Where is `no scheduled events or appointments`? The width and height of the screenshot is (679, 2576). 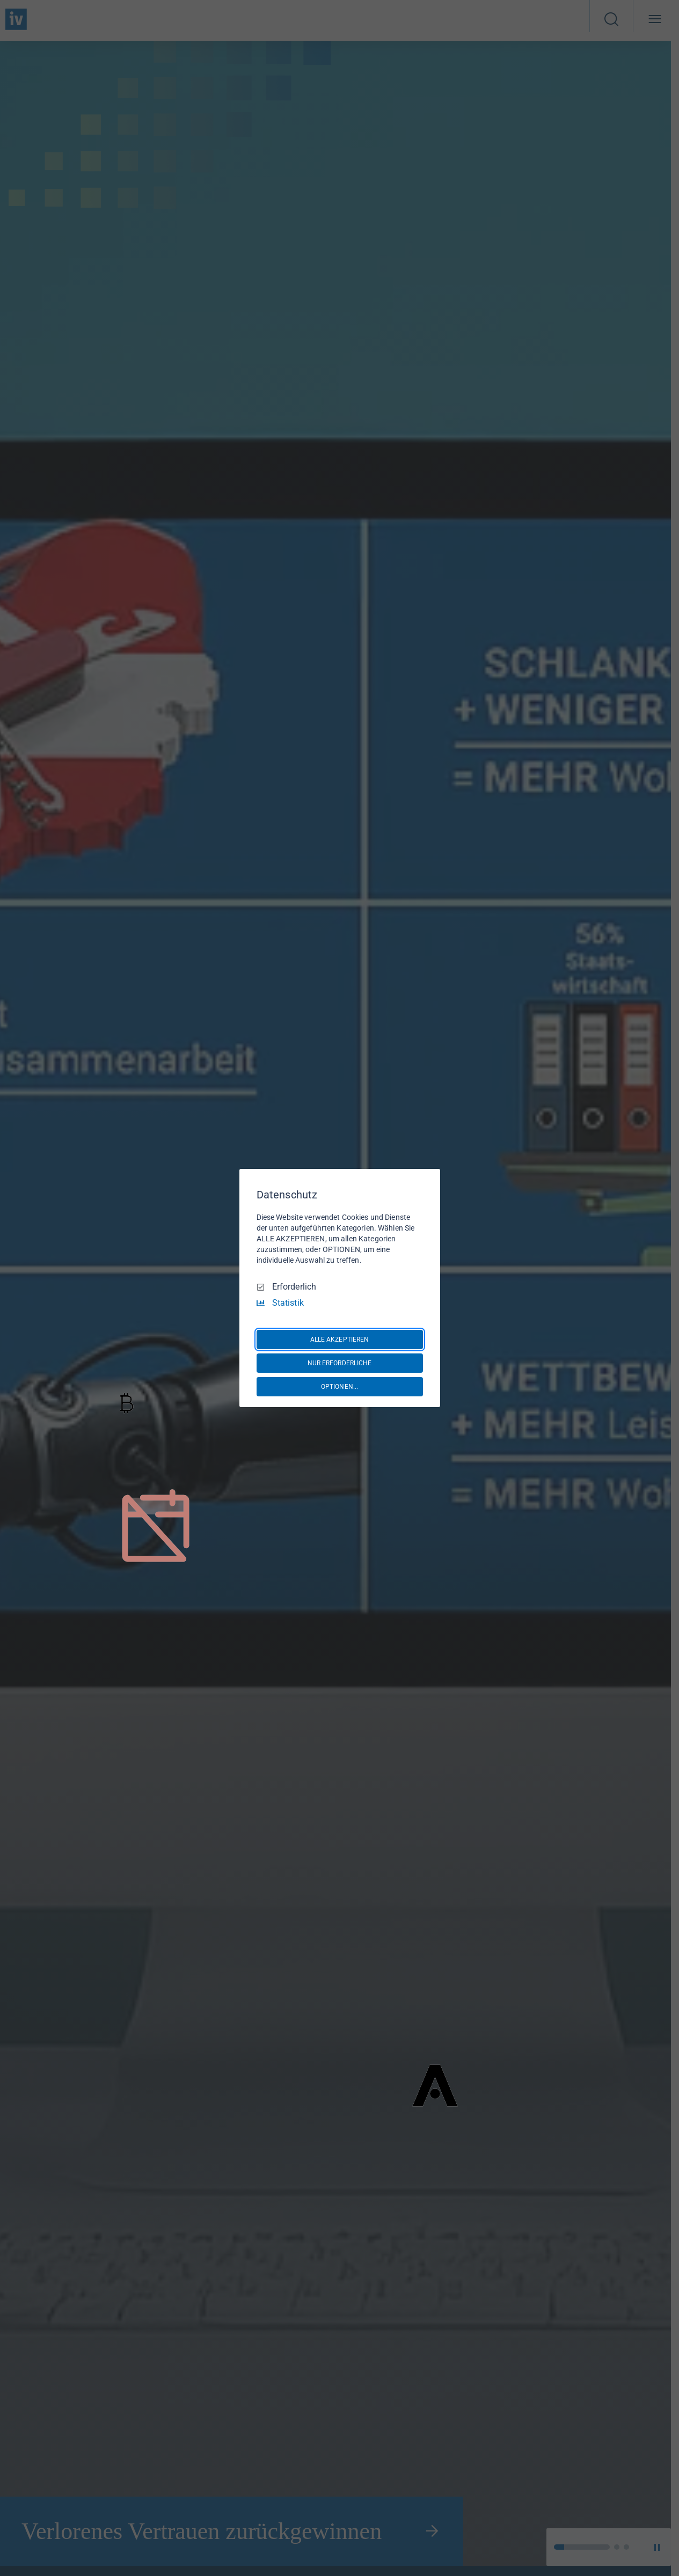
no scheduled events or appointments is located at coordinates (156, 1528).